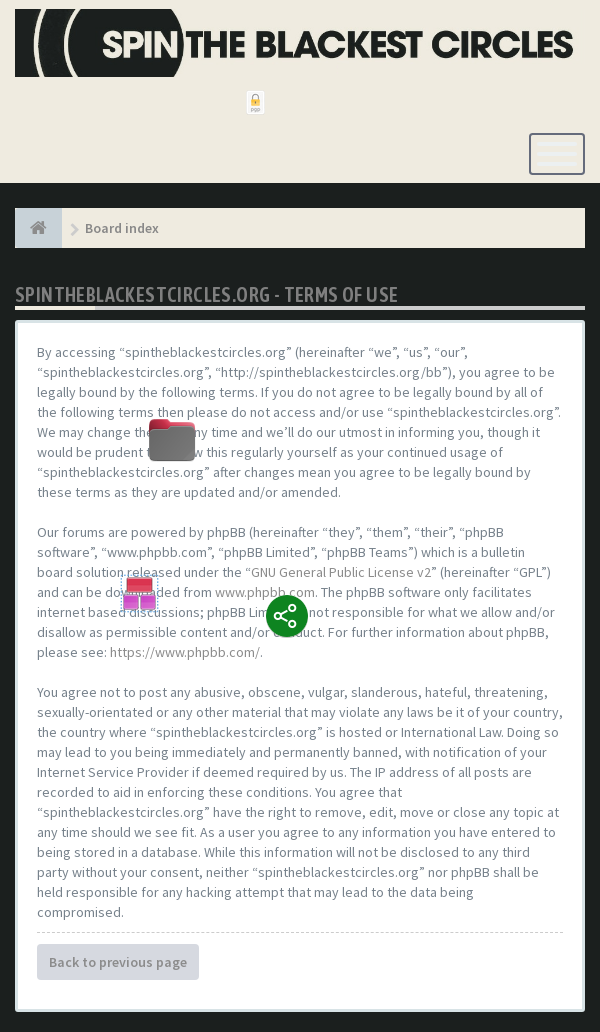 The height and width of the screenshot is (1032, 600). I want to click on a pgp-encrypted file, so click(255, 102).